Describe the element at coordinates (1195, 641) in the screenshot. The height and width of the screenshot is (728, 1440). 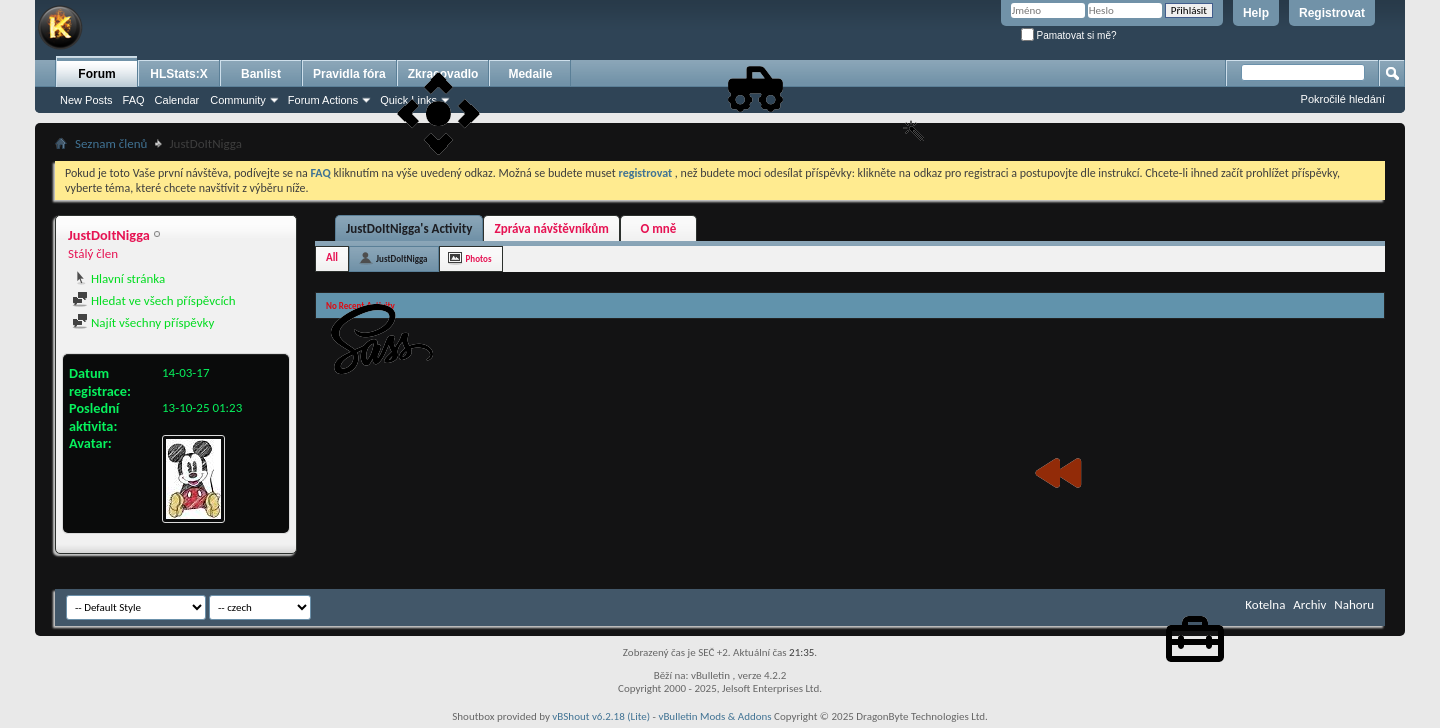
I see `access tools and utilities` at that location.